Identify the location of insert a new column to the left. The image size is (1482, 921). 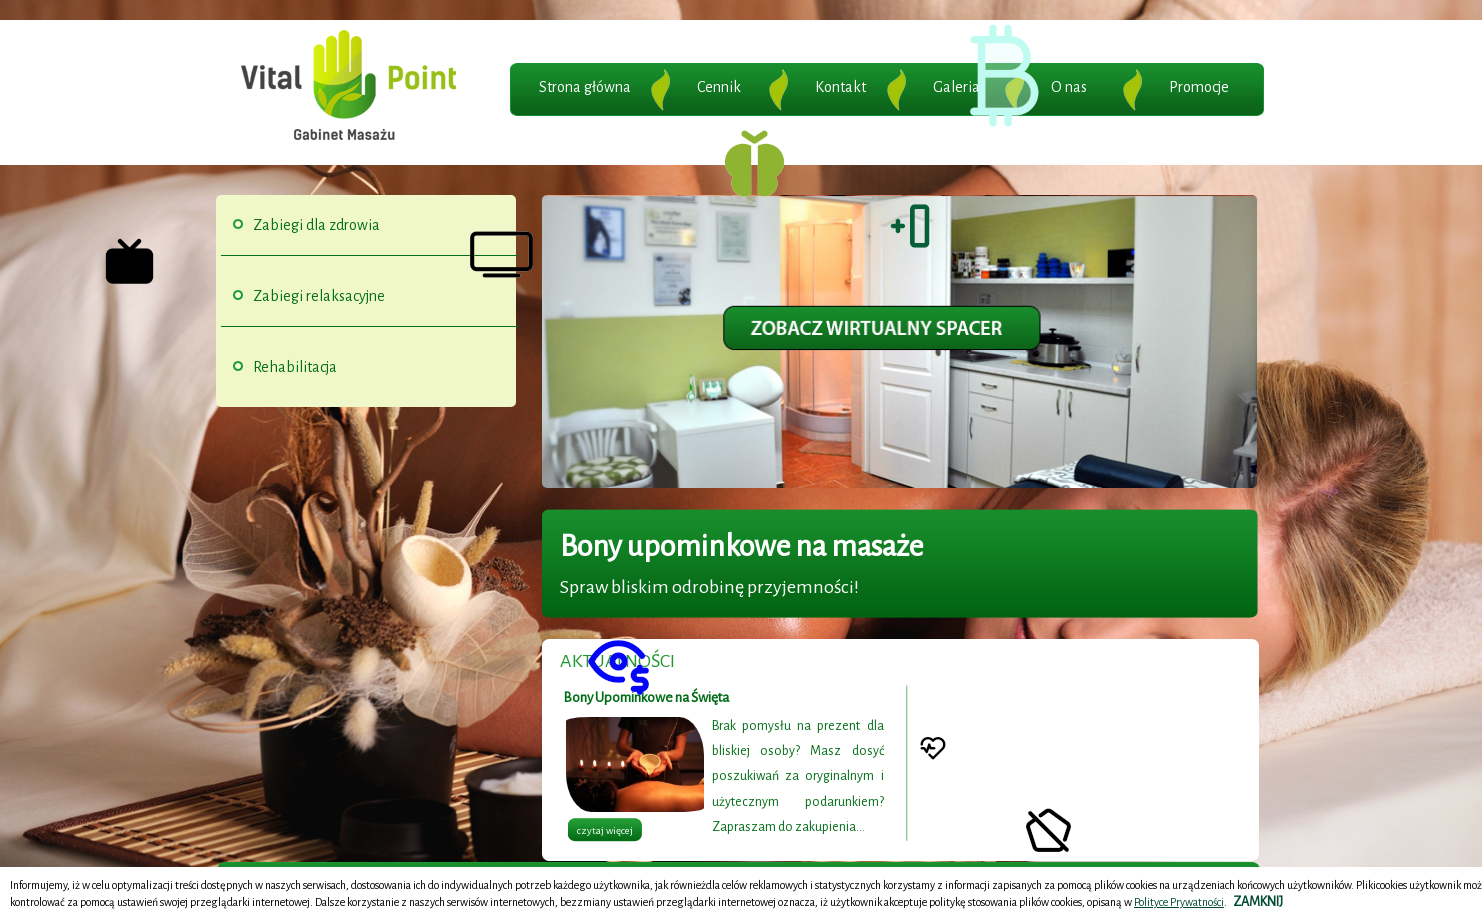
(910, 226).